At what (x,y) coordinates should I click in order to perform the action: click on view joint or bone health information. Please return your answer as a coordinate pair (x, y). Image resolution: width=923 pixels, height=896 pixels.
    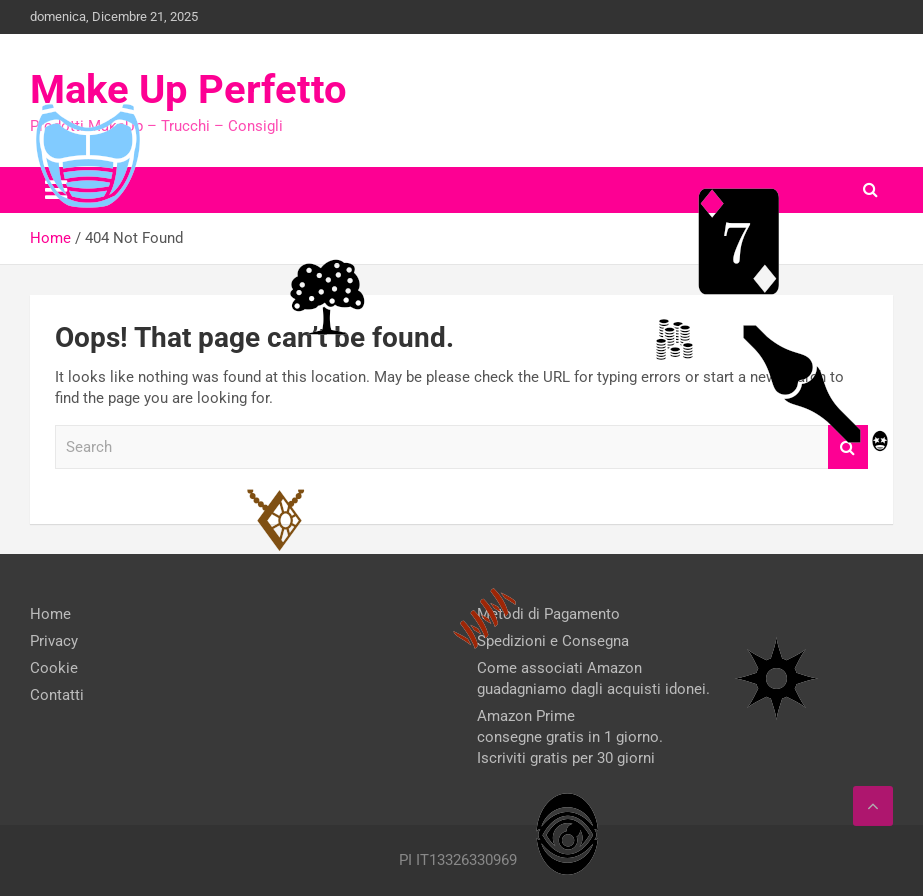
    Looking at the image, I should click on (802, 384).